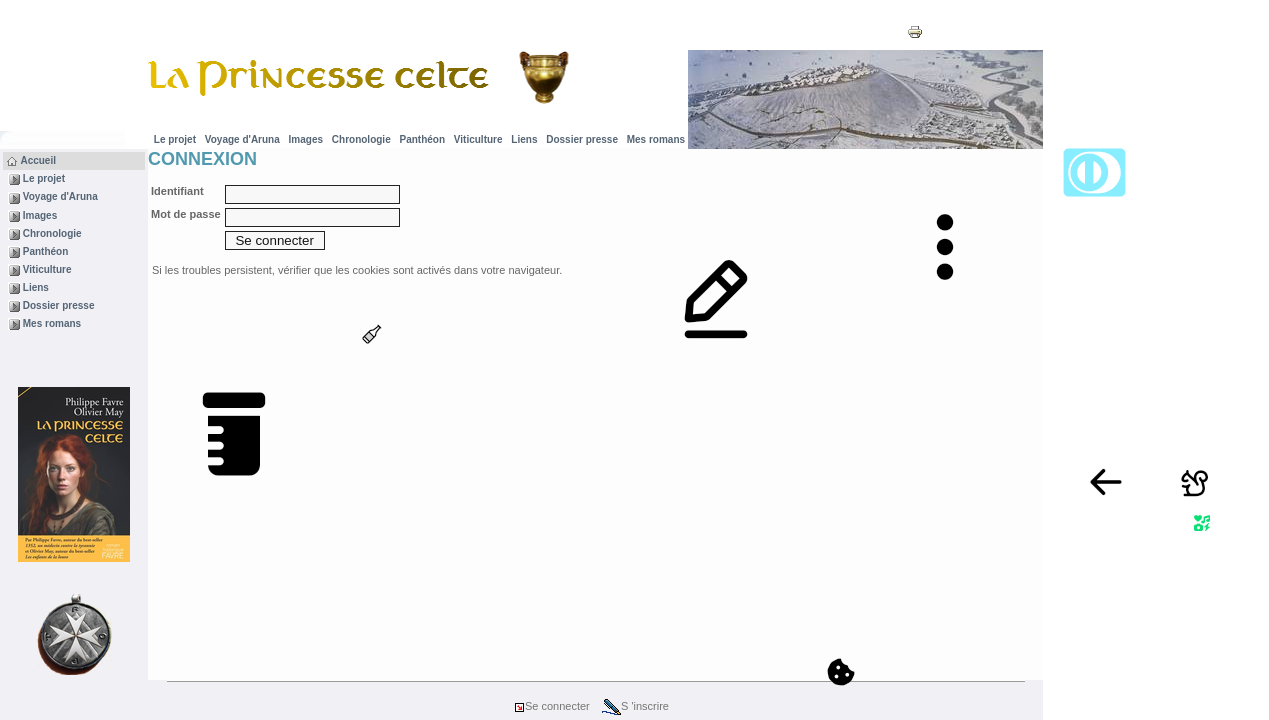  Describe the element at coordinates (841, 672) in the screenshot. I see `manage cookie preferences and privacy settings` at that location.